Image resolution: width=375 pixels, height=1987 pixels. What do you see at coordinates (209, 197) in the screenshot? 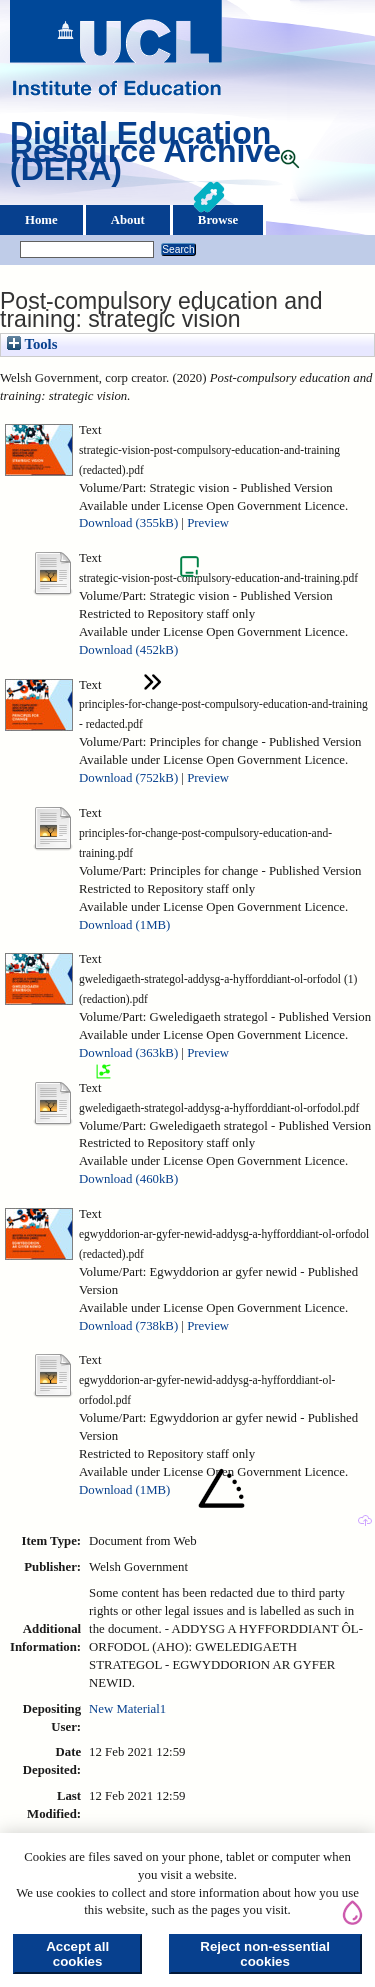
I see `razor blade tool icon` at bounding box center [209, 197].